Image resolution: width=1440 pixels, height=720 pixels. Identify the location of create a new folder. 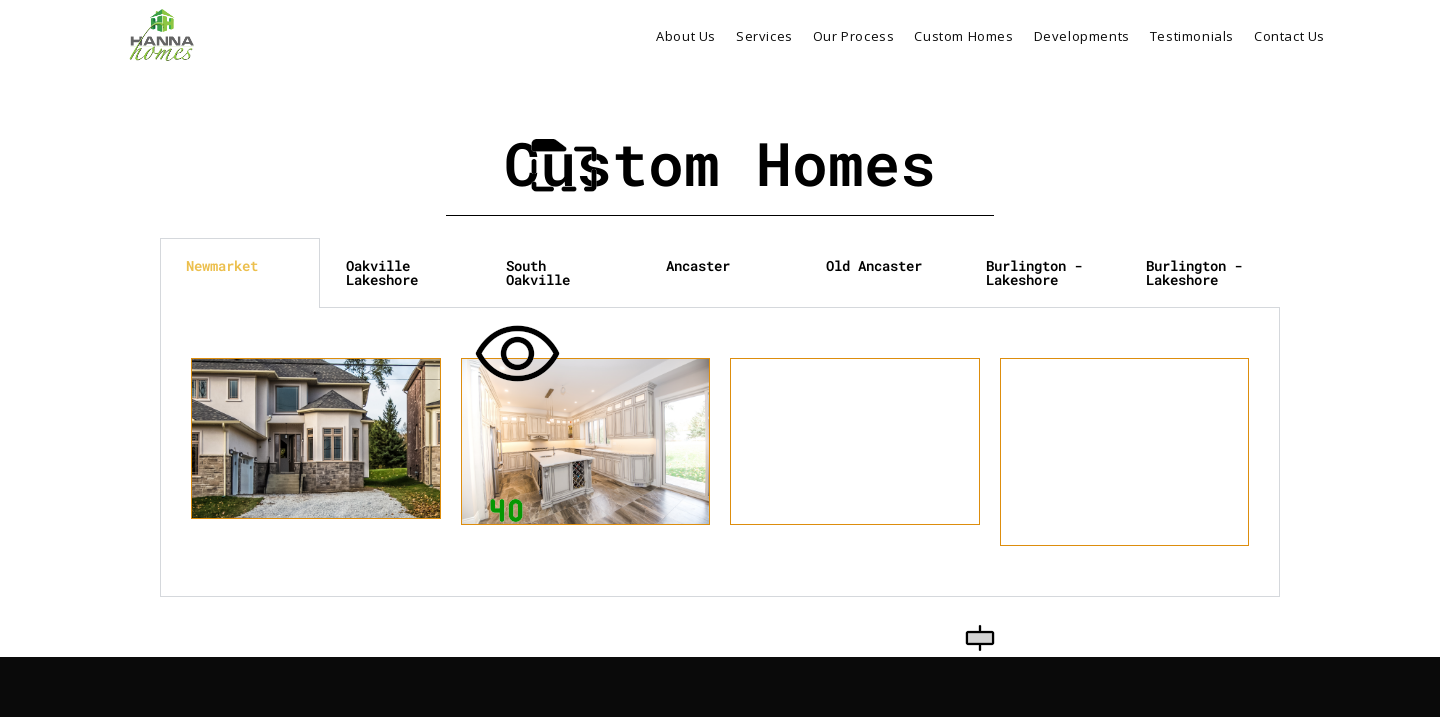
(564, 164).